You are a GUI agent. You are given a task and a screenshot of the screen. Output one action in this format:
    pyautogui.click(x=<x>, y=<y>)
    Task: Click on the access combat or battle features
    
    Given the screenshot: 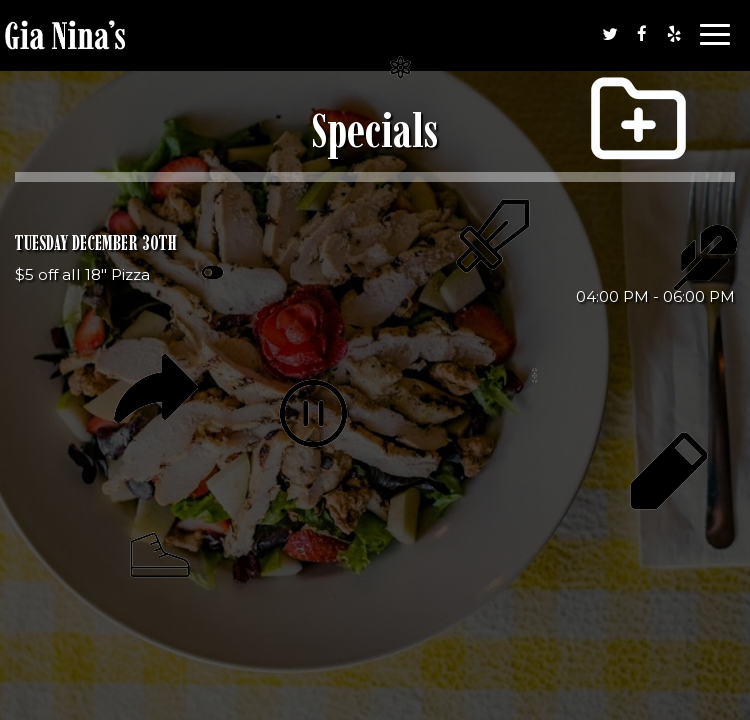 What is the action you would take?
    pyautogui.click(x=494, y=234)
    